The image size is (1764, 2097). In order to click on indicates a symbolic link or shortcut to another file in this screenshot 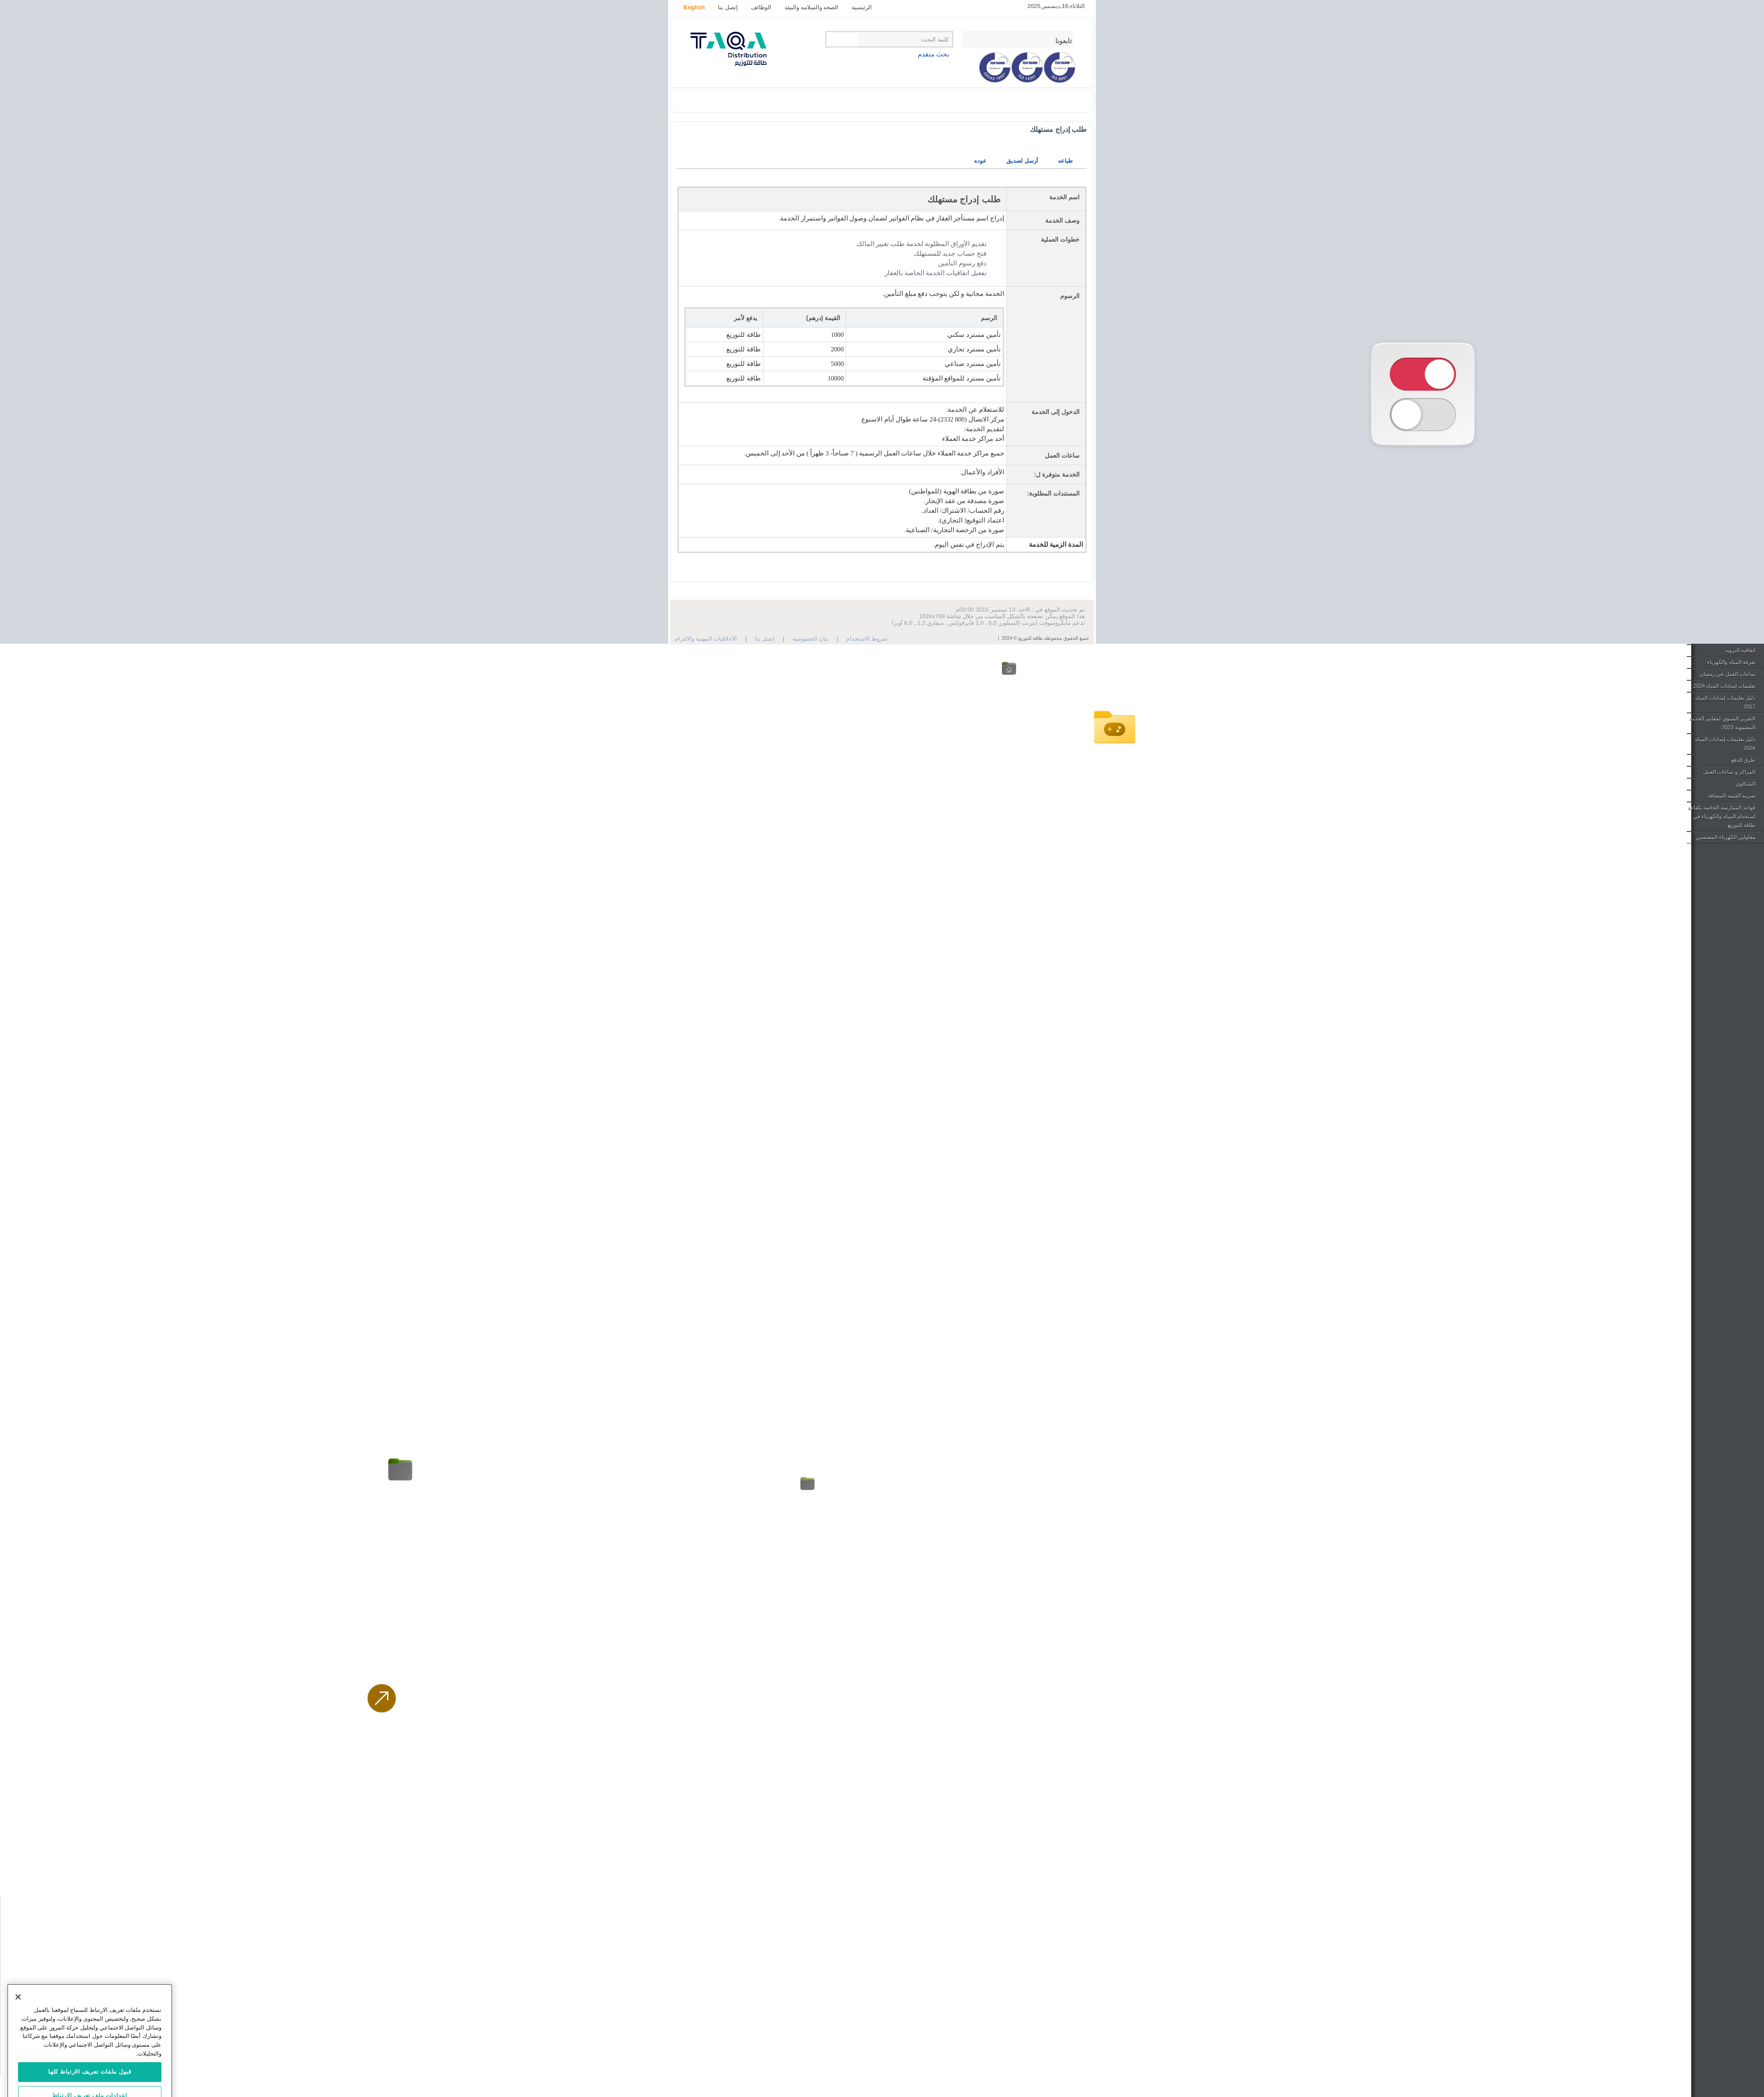, I will do `click(381, 1698)`.